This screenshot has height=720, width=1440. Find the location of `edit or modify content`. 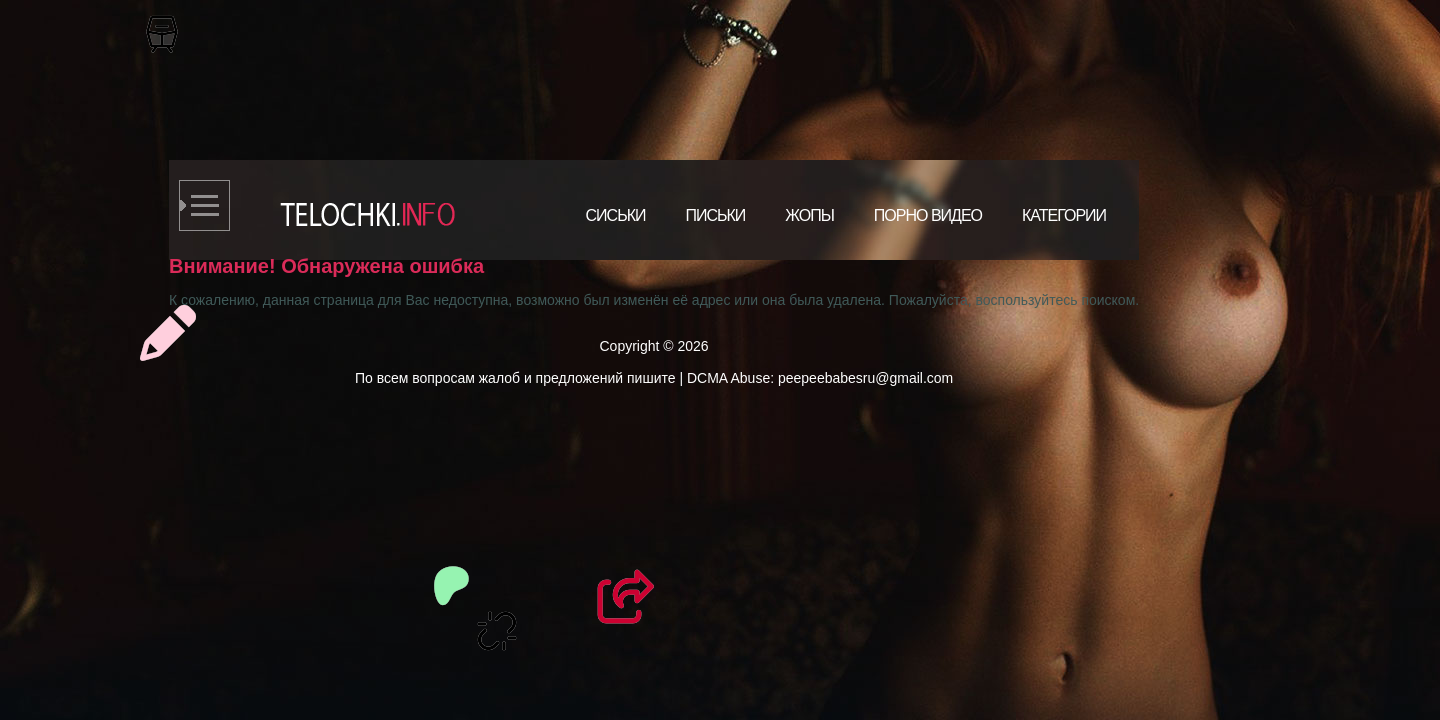

edit or modify content is located at coordinates (168, 333).